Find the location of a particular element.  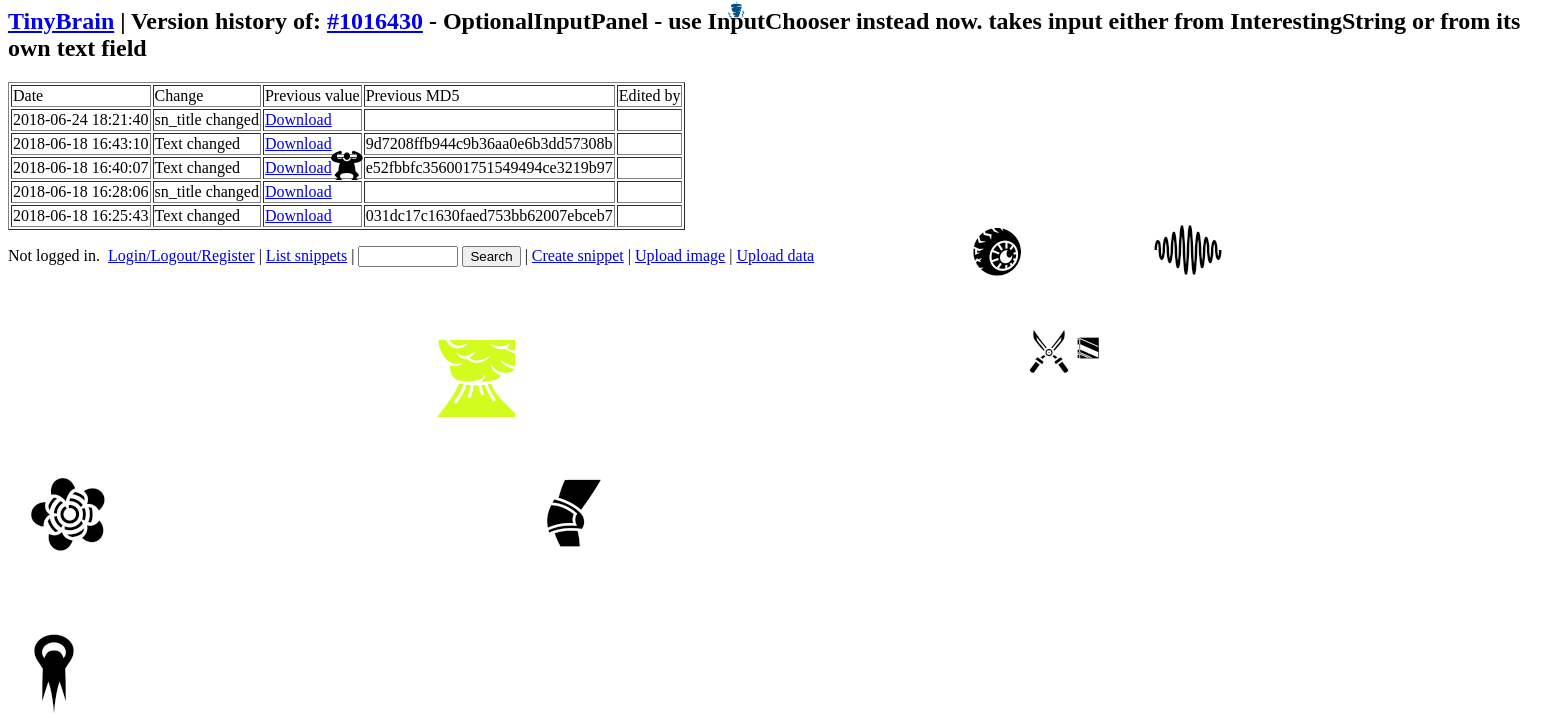

adjust audio amplitude or volume levels is located at coordinates (1188, 250).